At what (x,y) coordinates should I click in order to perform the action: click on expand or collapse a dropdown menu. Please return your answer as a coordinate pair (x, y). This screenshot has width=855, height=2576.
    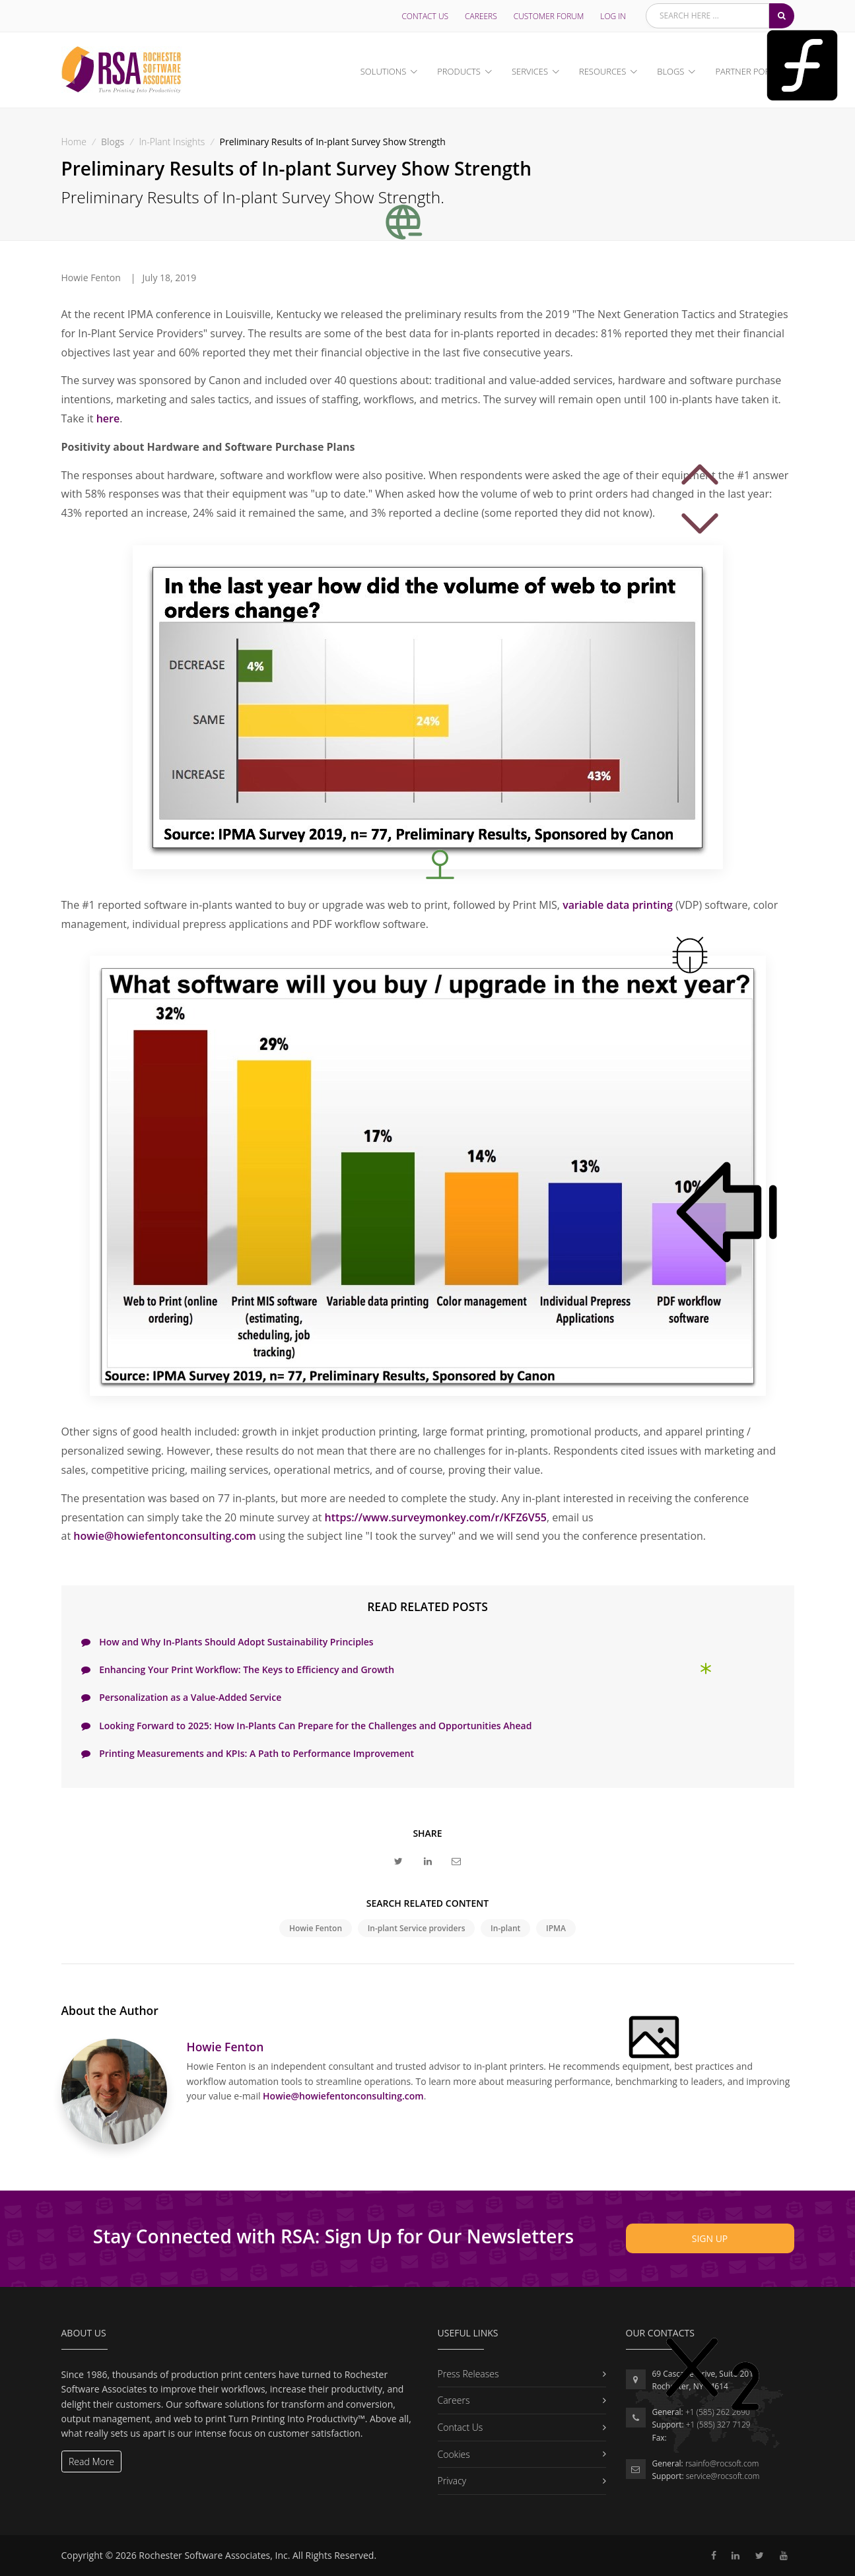
    Looking at the image, I should click on (700, 499).